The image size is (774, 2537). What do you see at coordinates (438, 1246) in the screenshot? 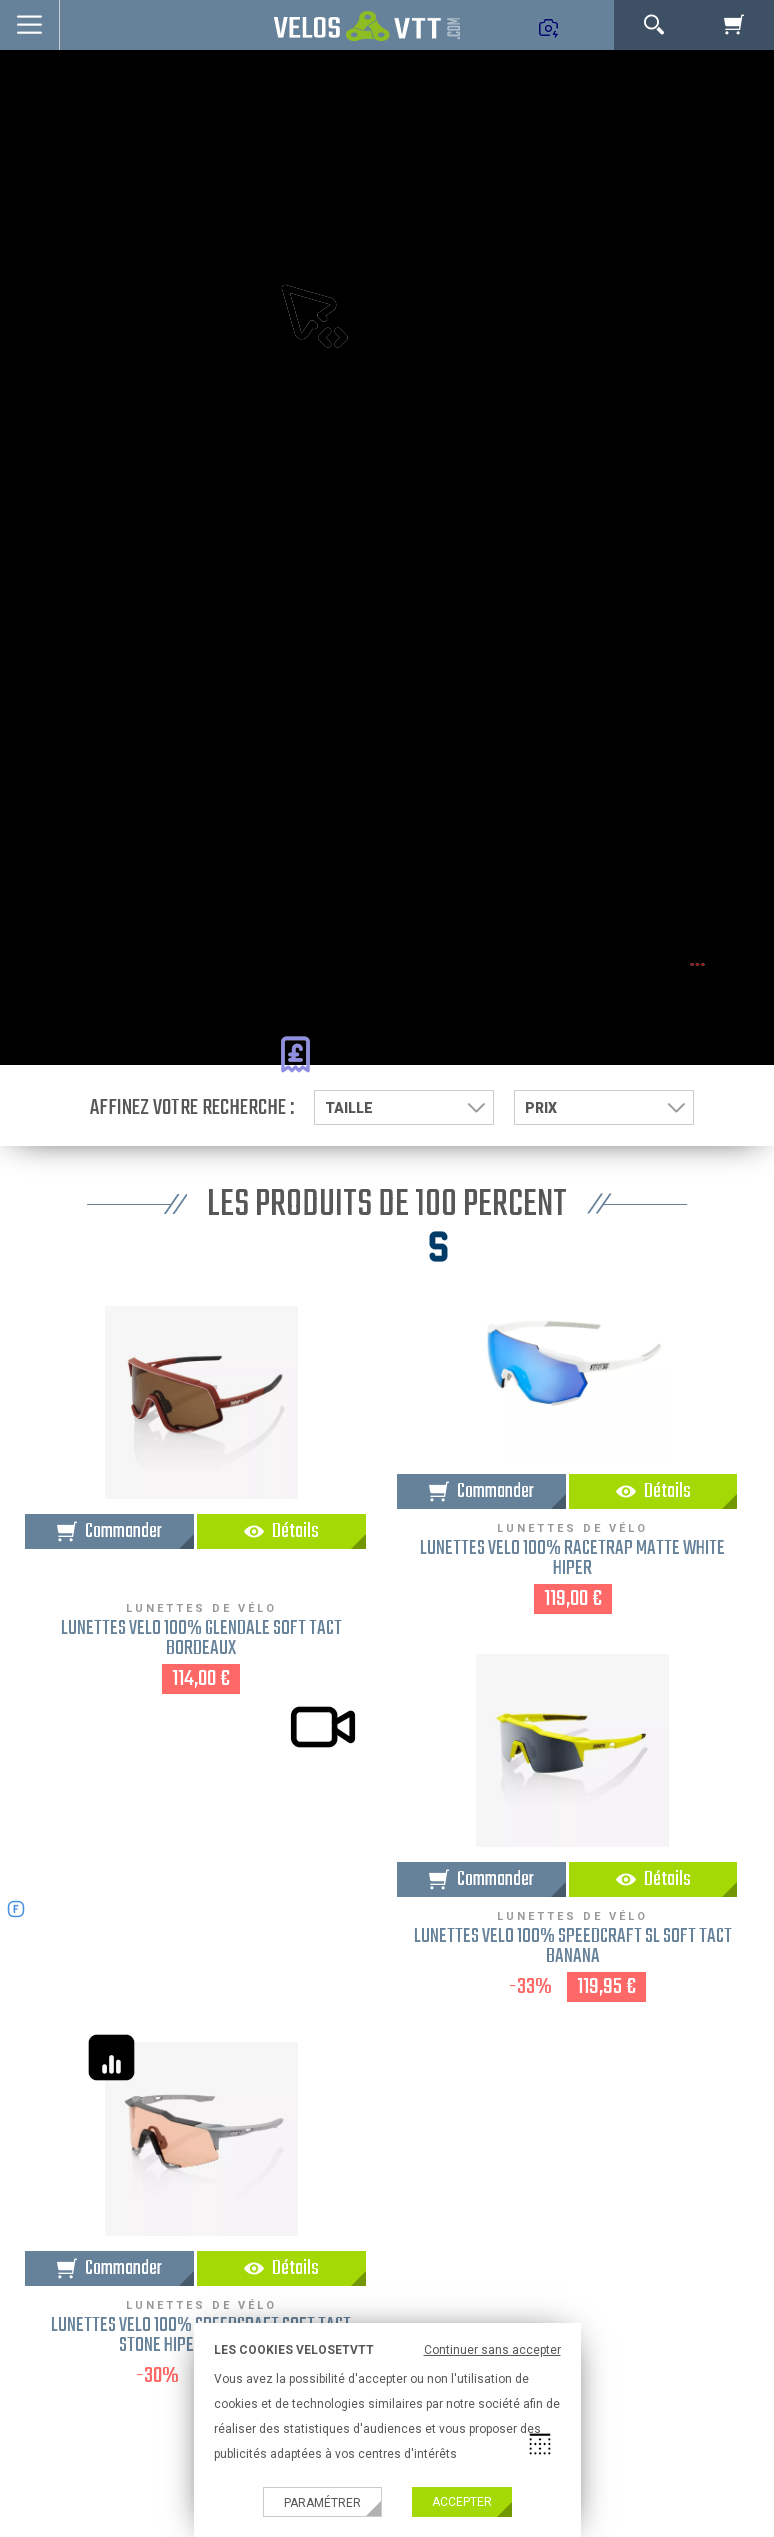
I see `indicates small size option` at bounding box center [438, 1246].